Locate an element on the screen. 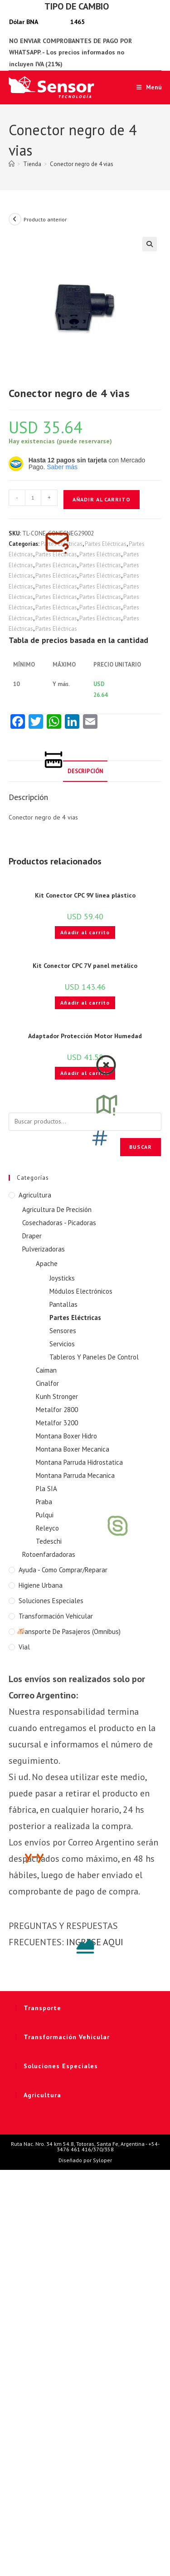 This screenshot has height=2576, width=170. close or dismiss a dialog is located at coordinates (106, 1065).